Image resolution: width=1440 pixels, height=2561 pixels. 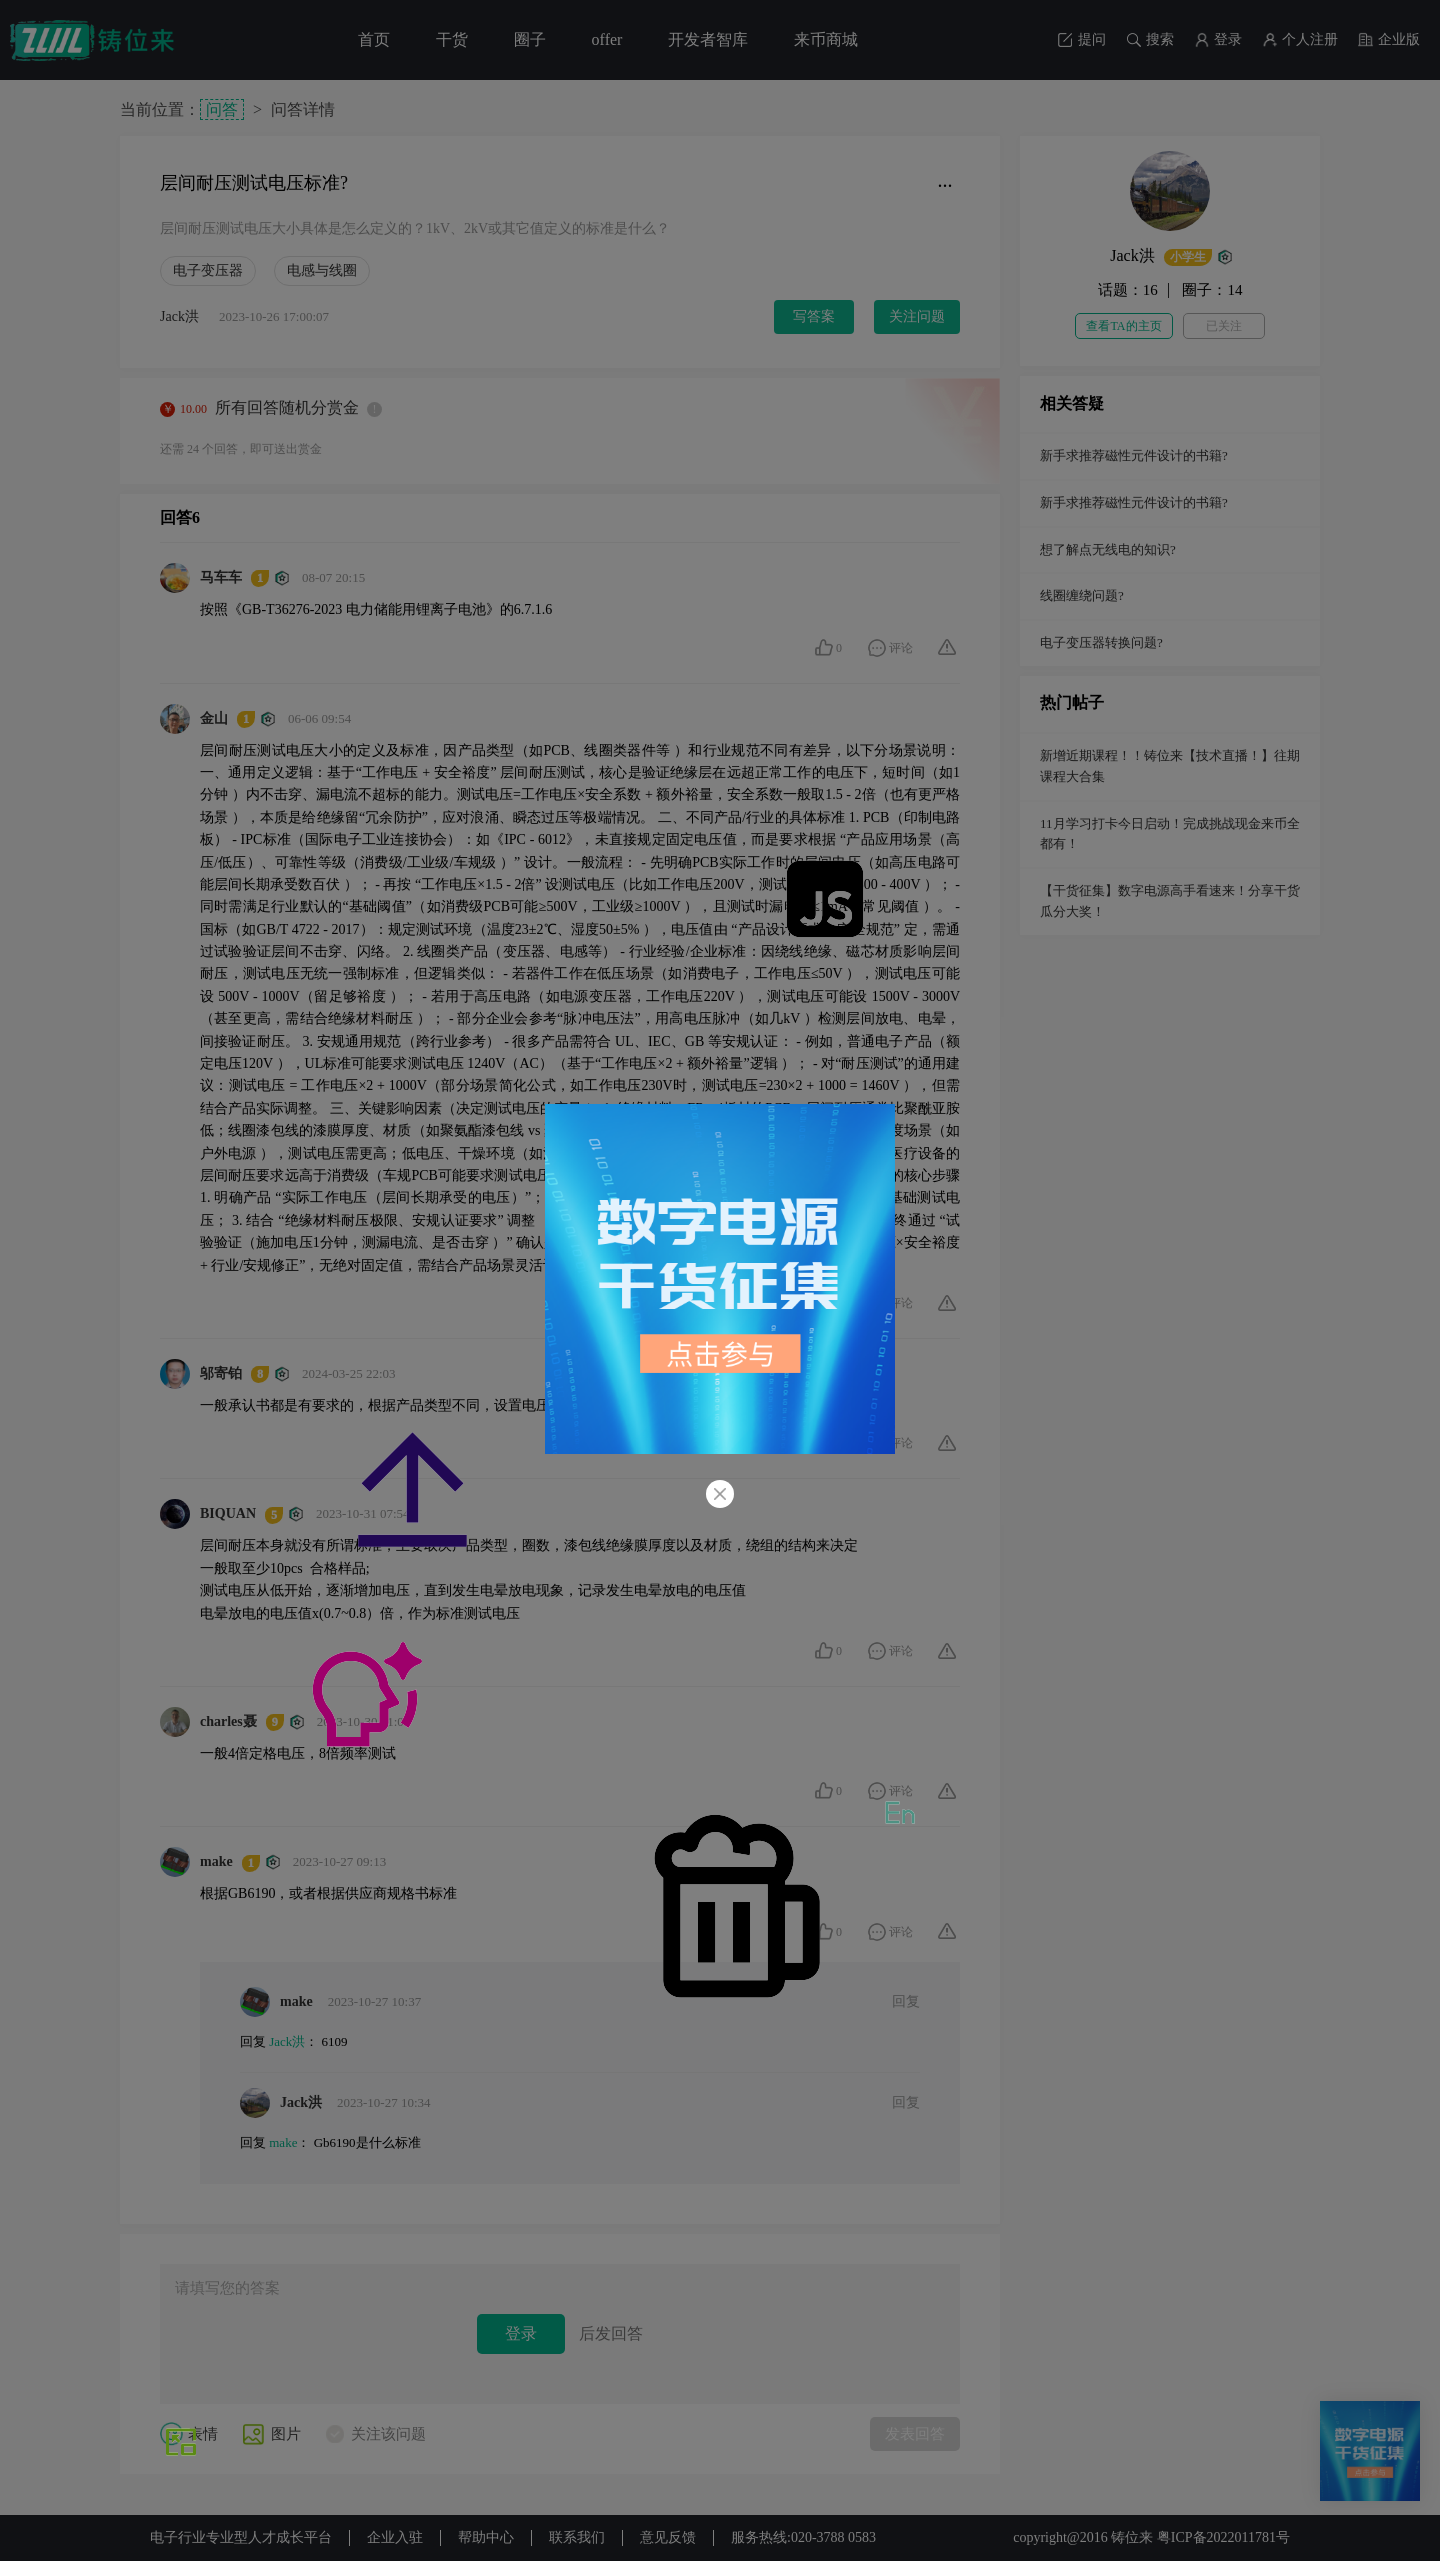 I want to click on exit picture-in-picture mode, so click(x=181, y=2442).